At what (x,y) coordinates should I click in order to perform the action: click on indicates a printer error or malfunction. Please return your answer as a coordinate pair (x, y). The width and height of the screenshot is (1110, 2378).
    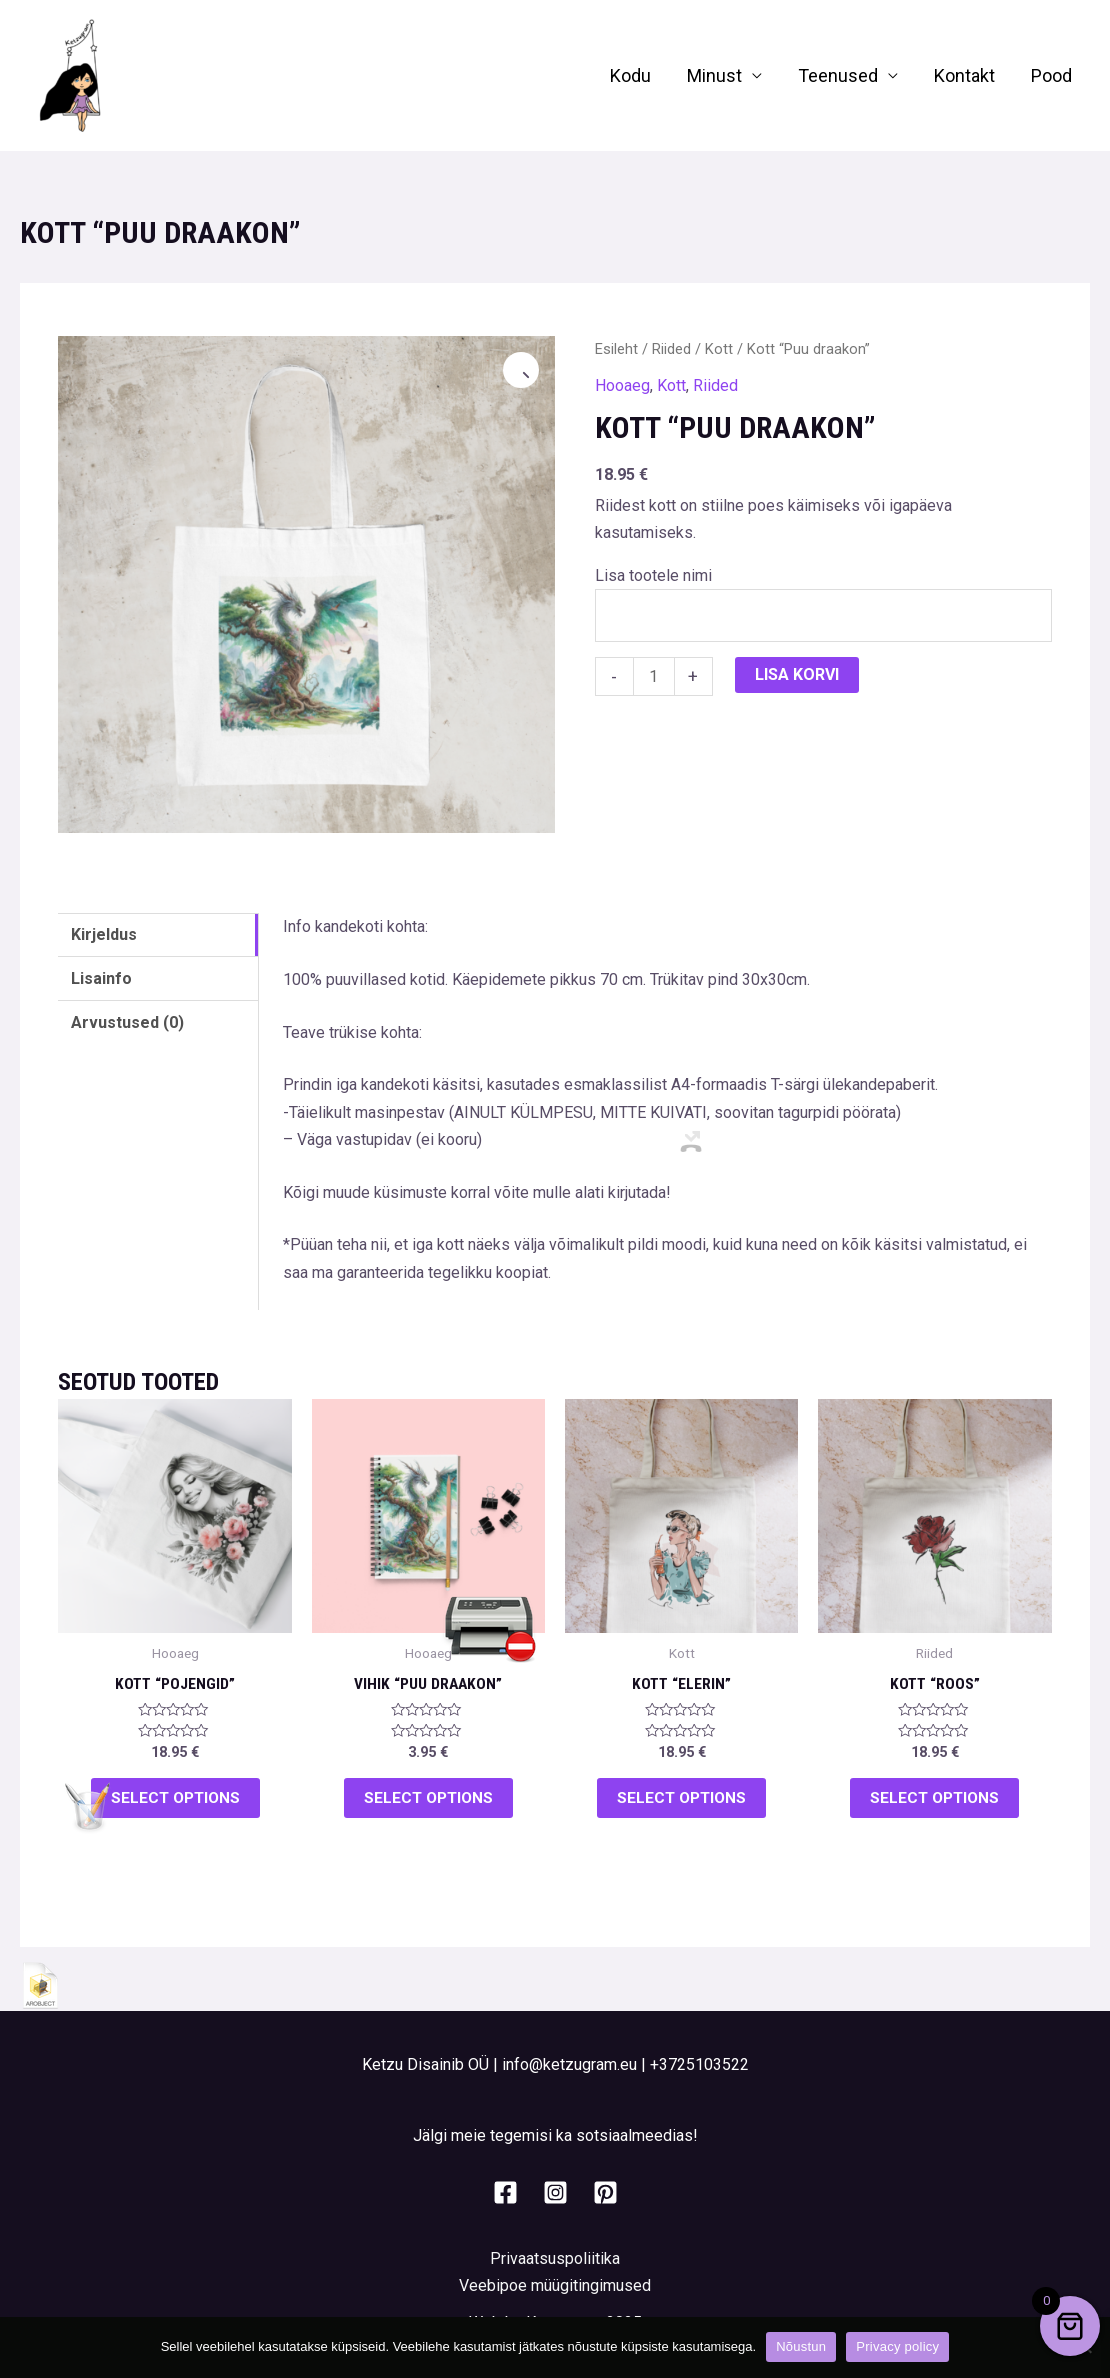
    Looking at the image, I should click on (489, 1624).